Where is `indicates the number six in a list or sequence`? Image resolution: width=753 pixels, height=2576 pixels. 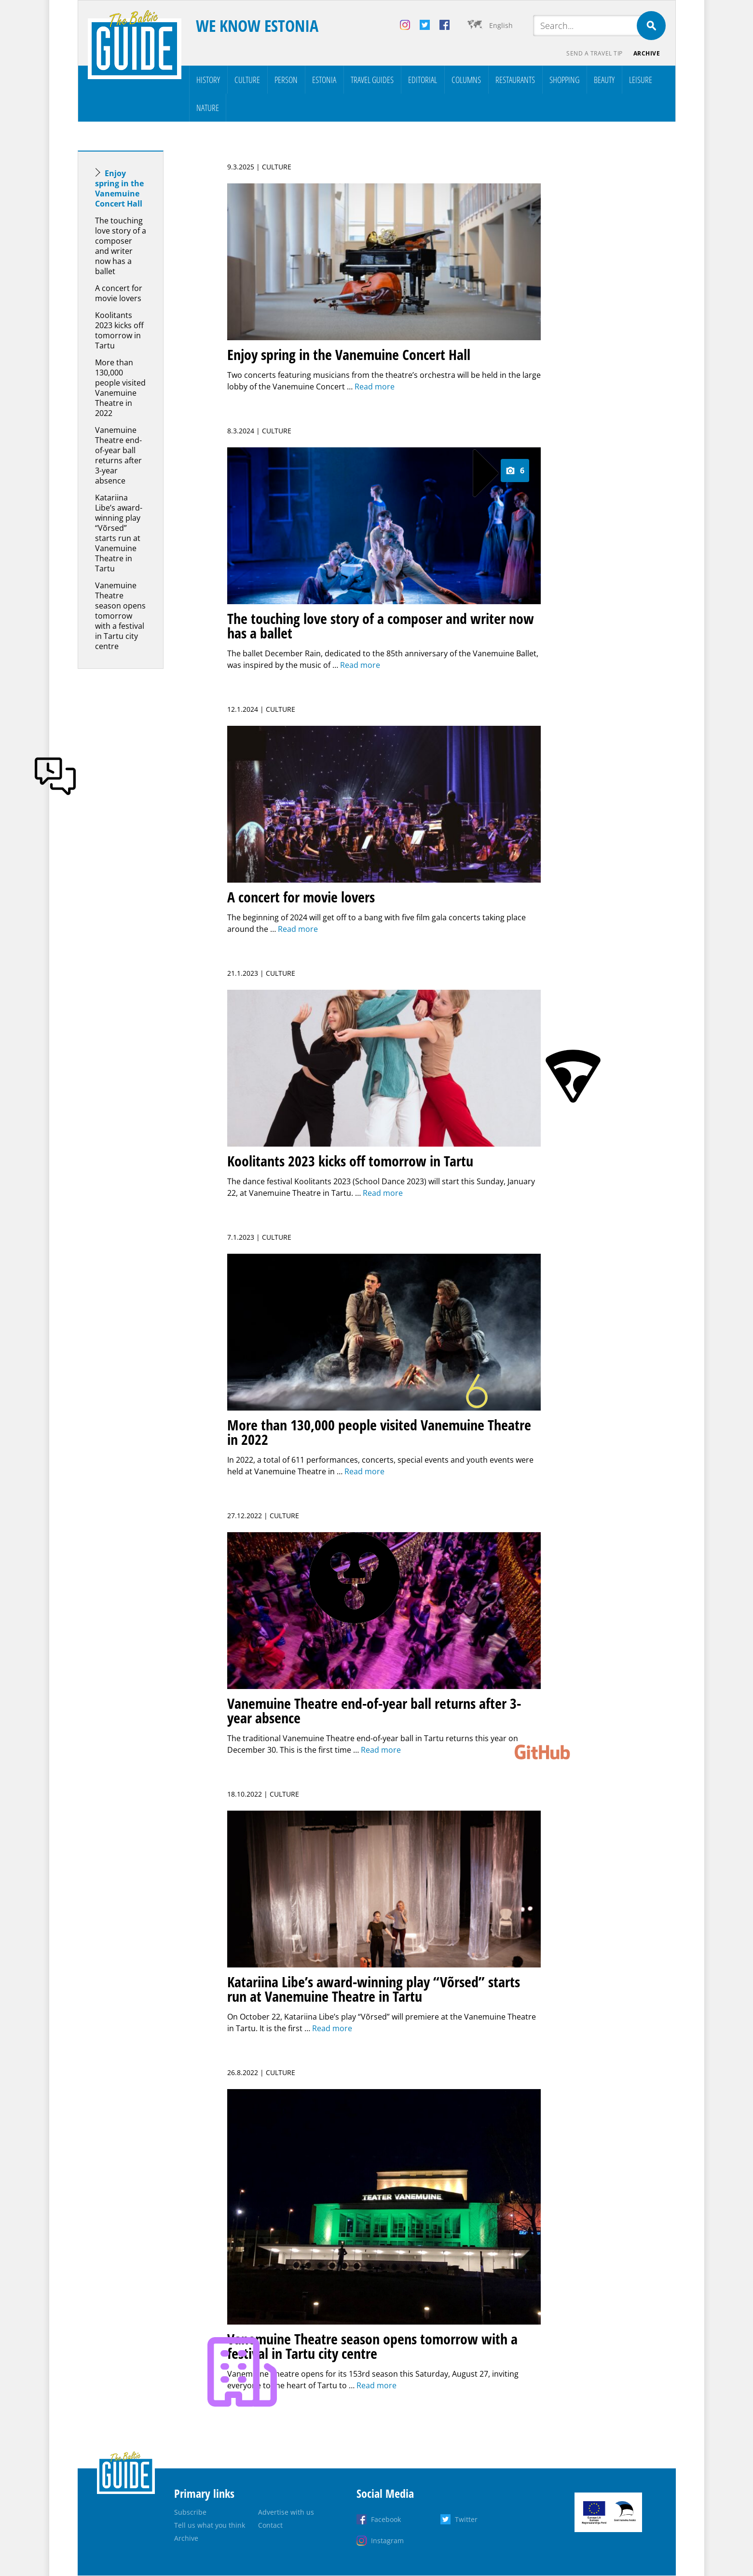
indicates the number six in a list or sequence is located at coordinates (477, 1391).